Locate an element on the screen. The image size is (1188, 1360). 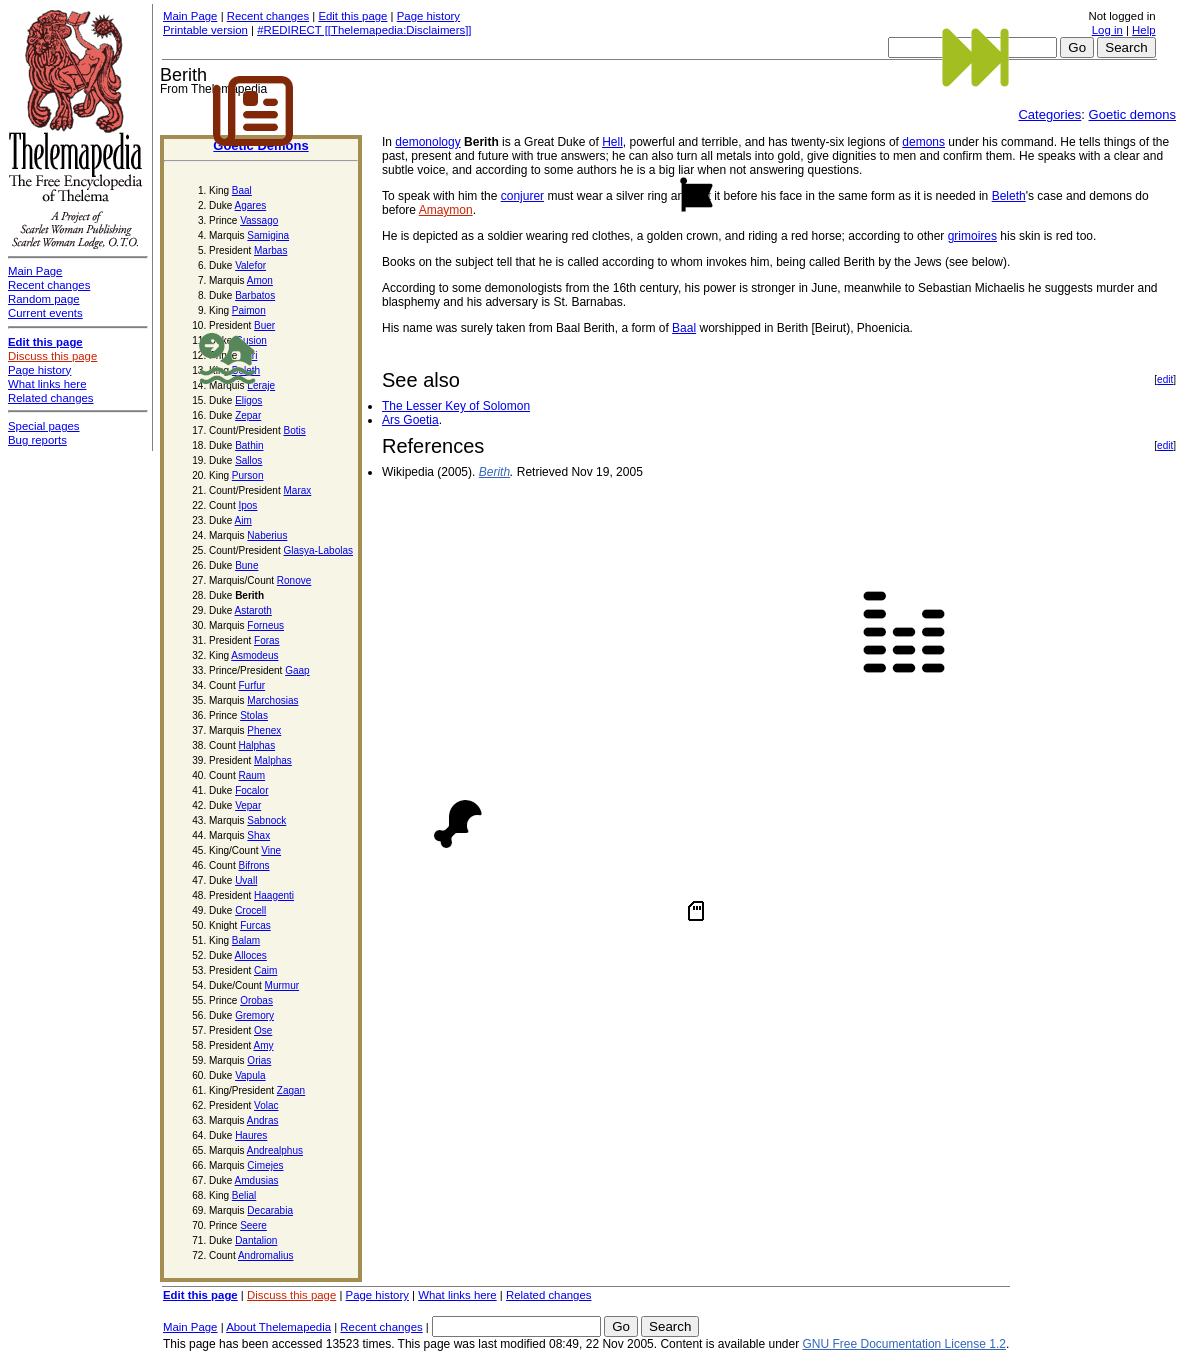
view news or articles is located at coordinates (253, 111).